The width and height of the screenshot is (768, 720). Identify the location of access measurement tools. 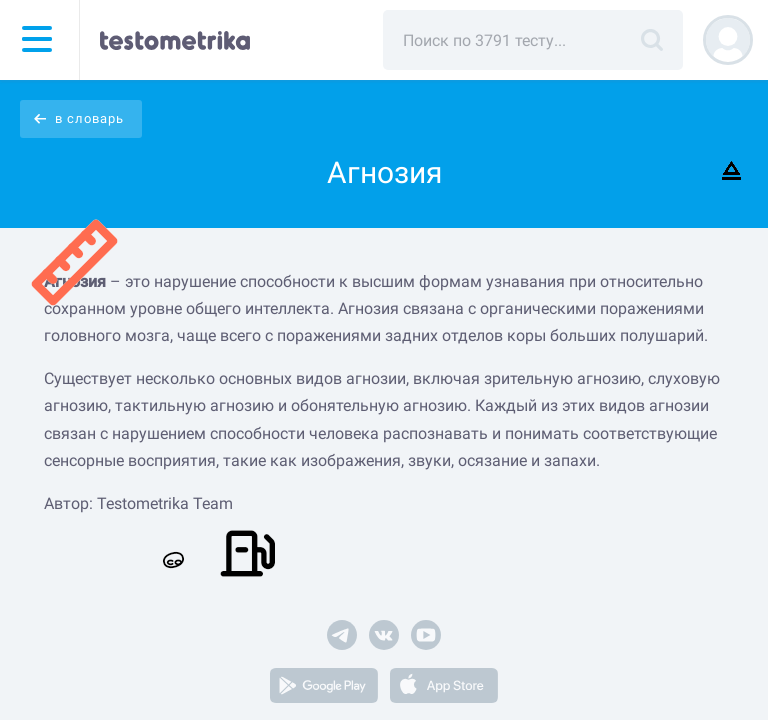
(74, 262).